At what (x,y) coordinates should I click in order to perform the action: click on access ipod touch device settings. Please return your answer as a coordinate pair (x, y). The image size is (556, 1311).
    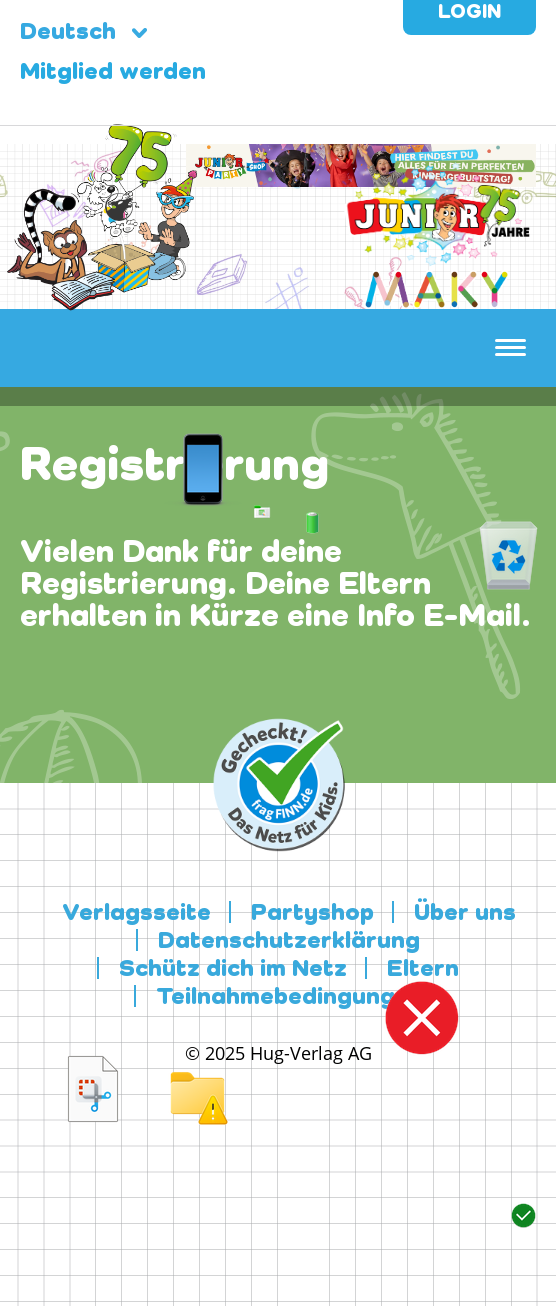
    Looking at the image, I should click on (203, 468).